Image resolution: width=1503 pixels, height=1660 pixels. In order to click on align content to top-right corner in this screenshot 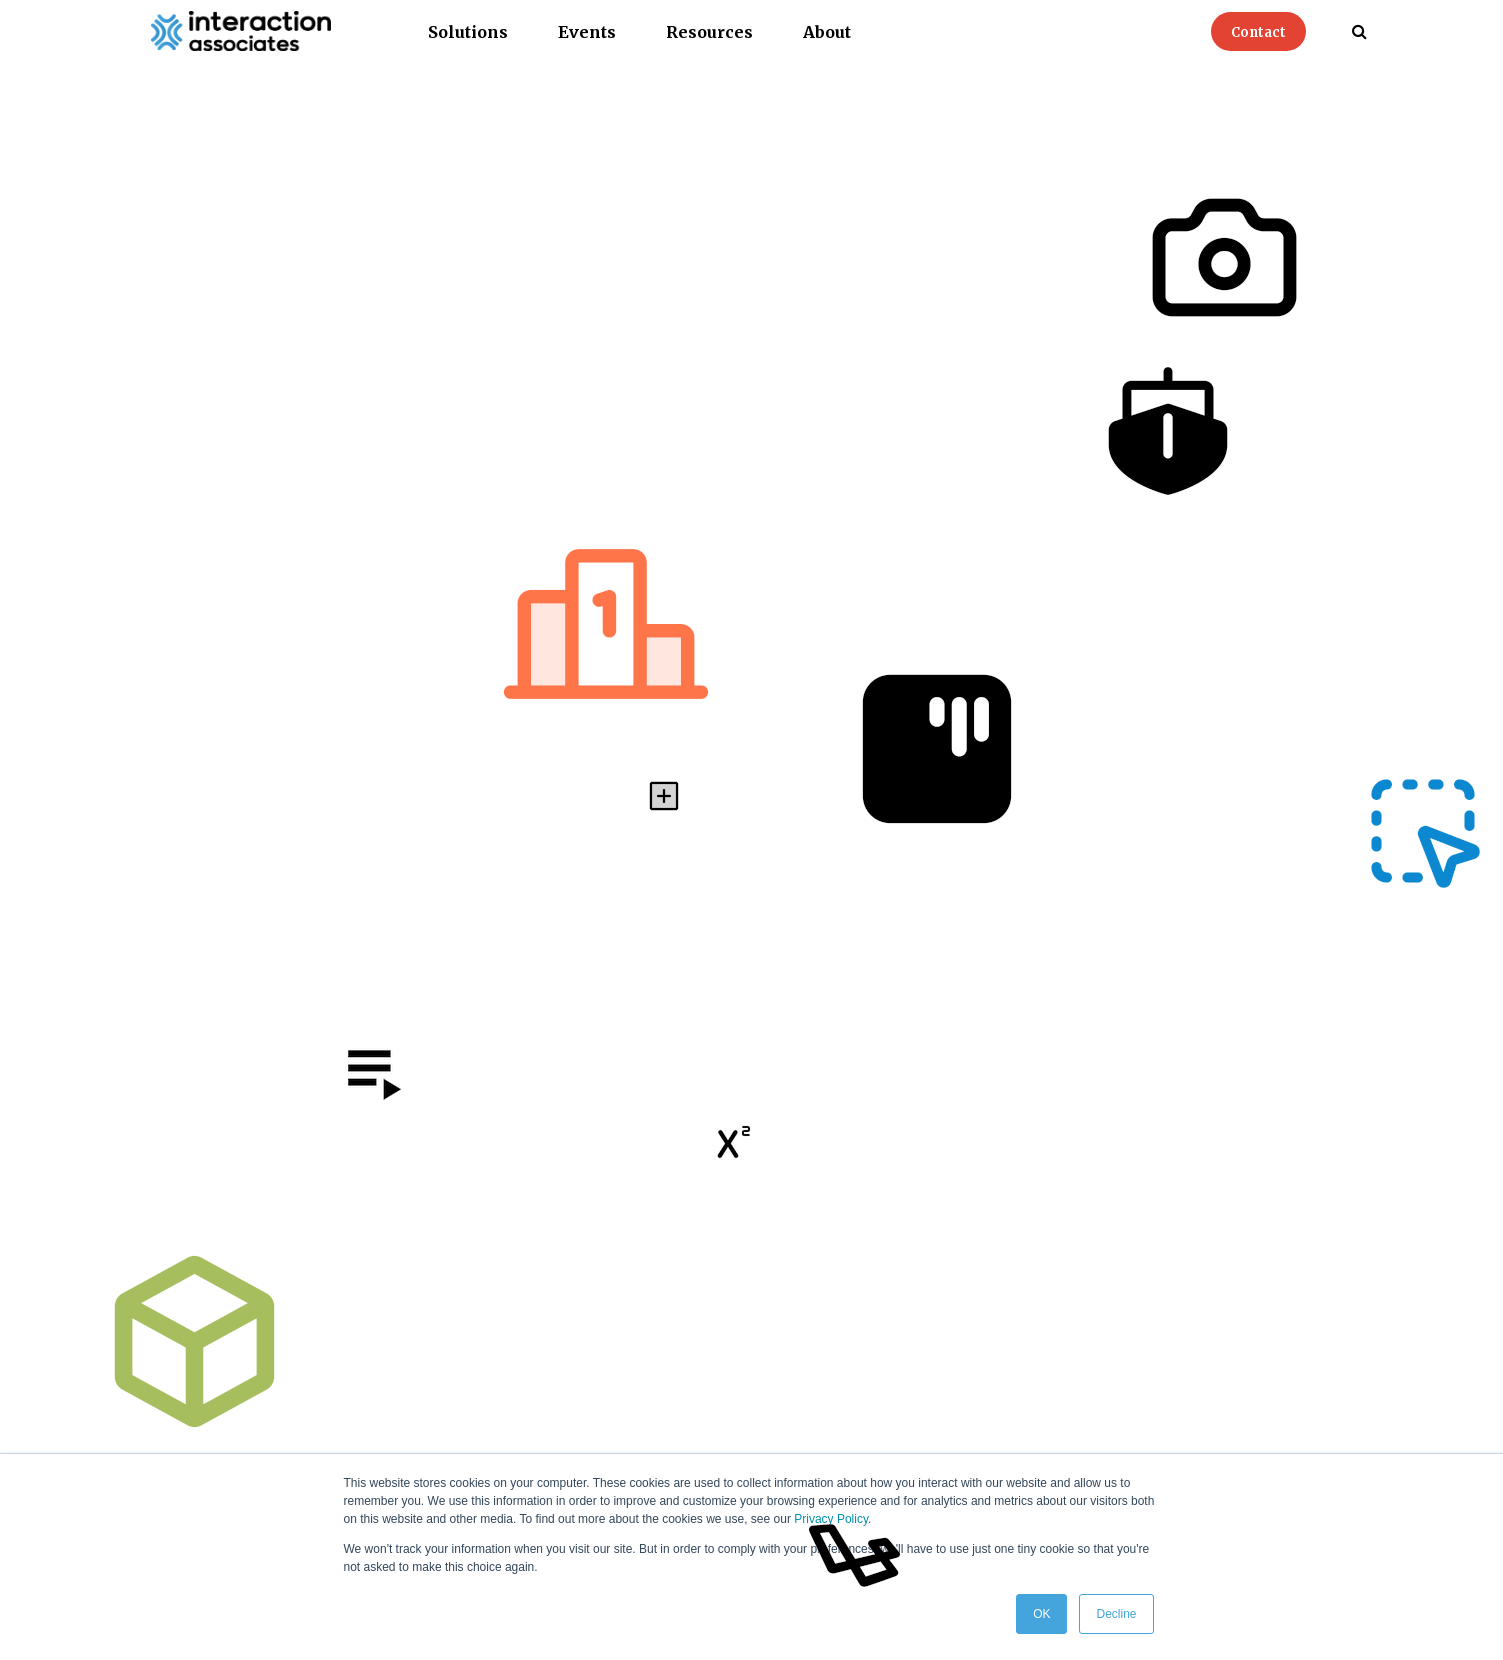, I will do `click(937, 749)`.